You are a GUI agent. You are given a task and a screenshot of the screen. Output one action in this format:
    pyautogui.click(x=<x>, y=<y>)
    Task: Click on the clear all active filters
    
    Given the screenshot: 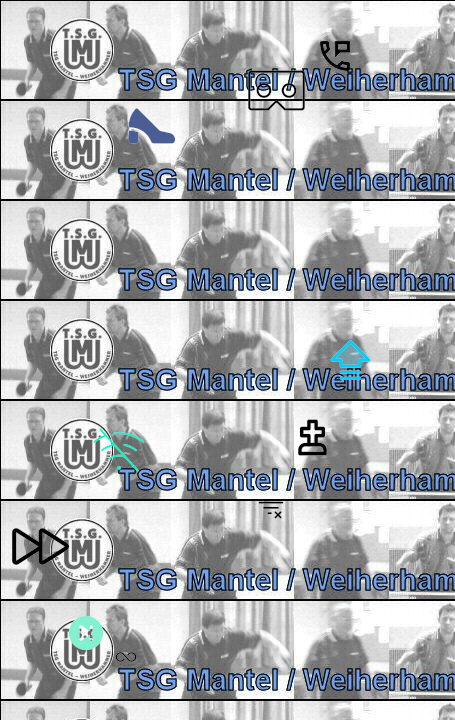 What is the action you would take?
    pyautogui.click(x=271, y=507)
    